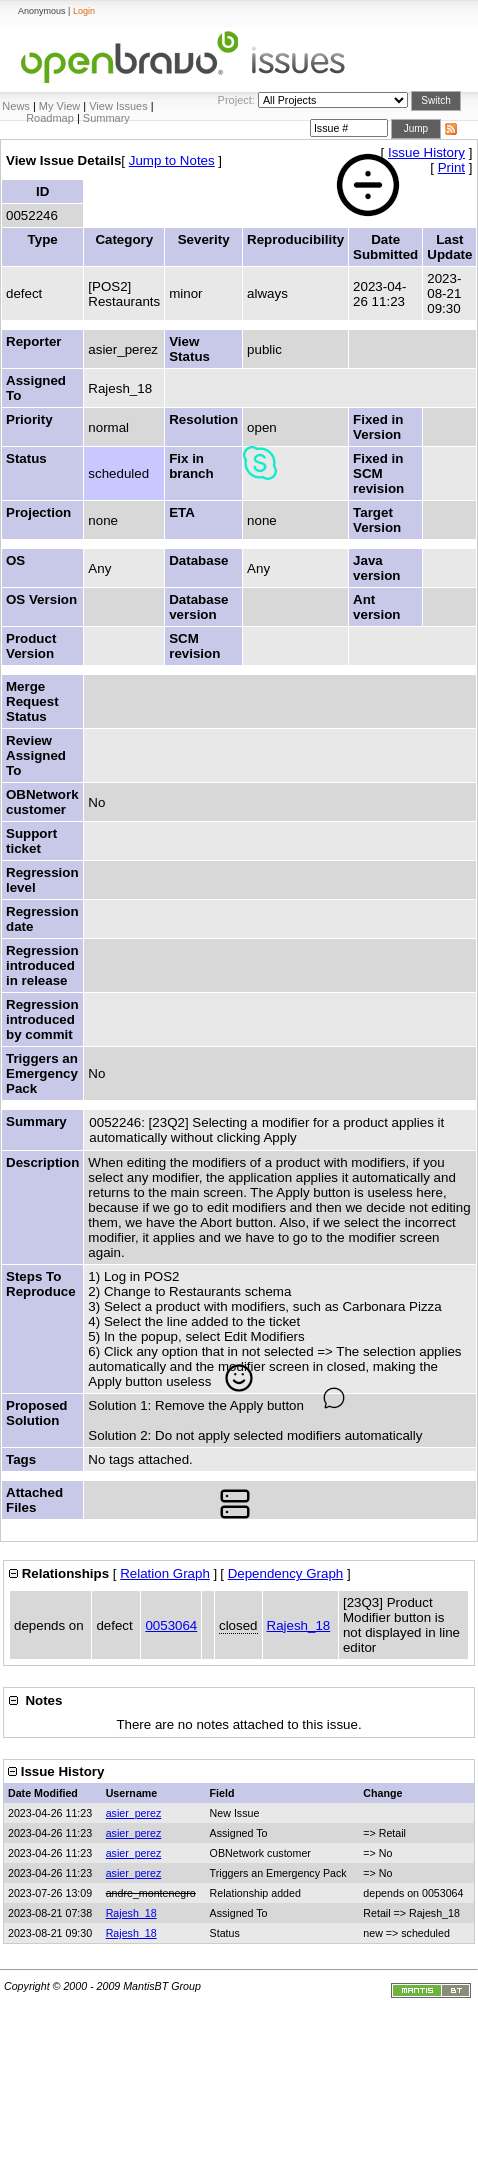  What do you see at coordinates (334, 1398) in the screenshot?
I see `open a chat or messaging feature` at bounding box center [334, 1398].